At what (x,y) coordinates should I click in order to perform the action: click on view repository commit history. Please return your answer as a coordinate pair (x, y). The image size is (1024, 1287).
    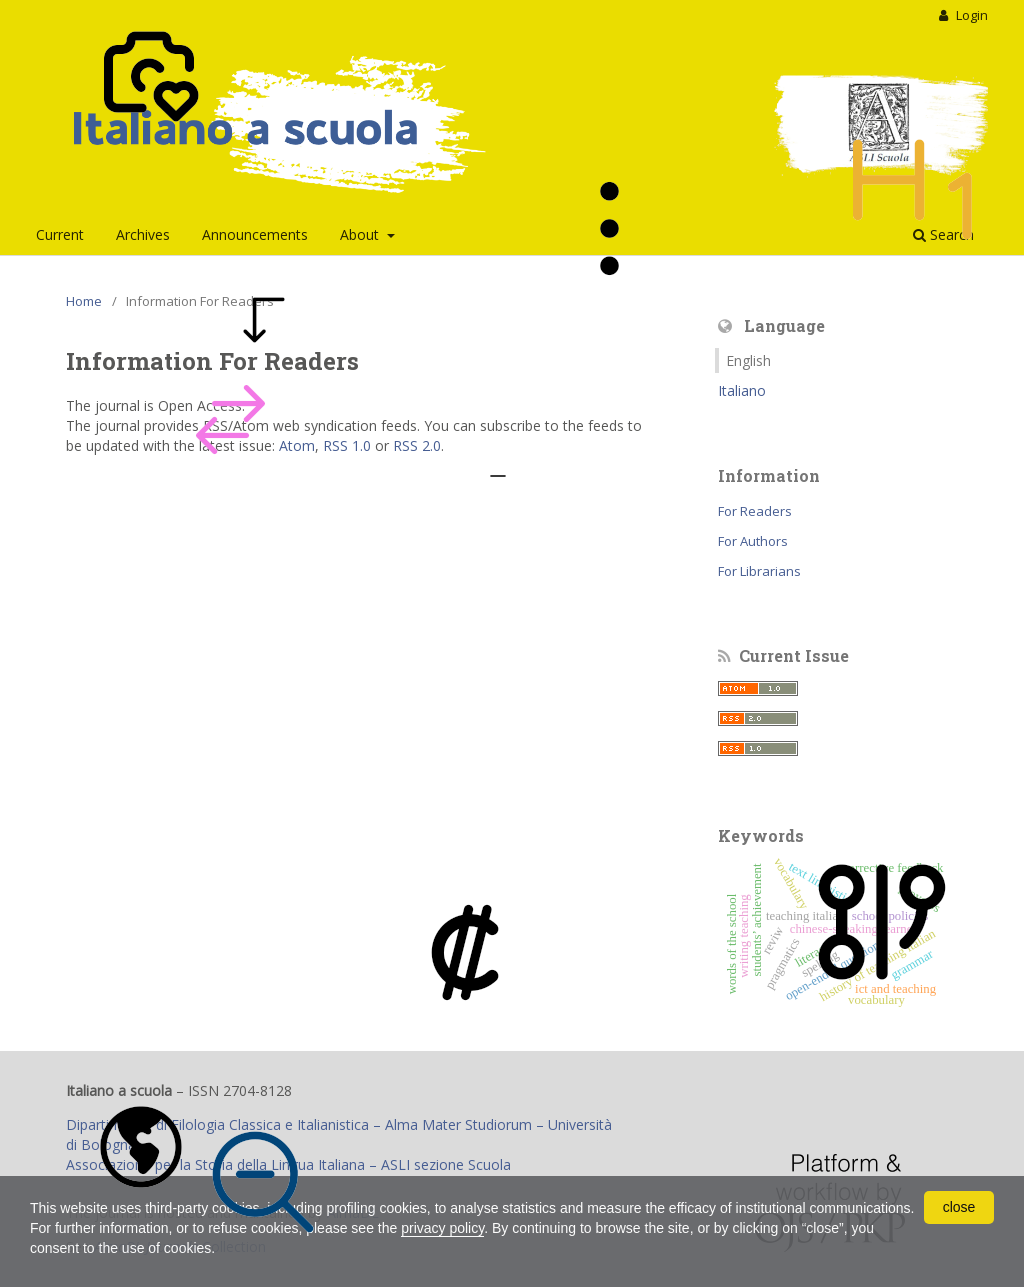
    Looking at the image, I should click on (882, 922).